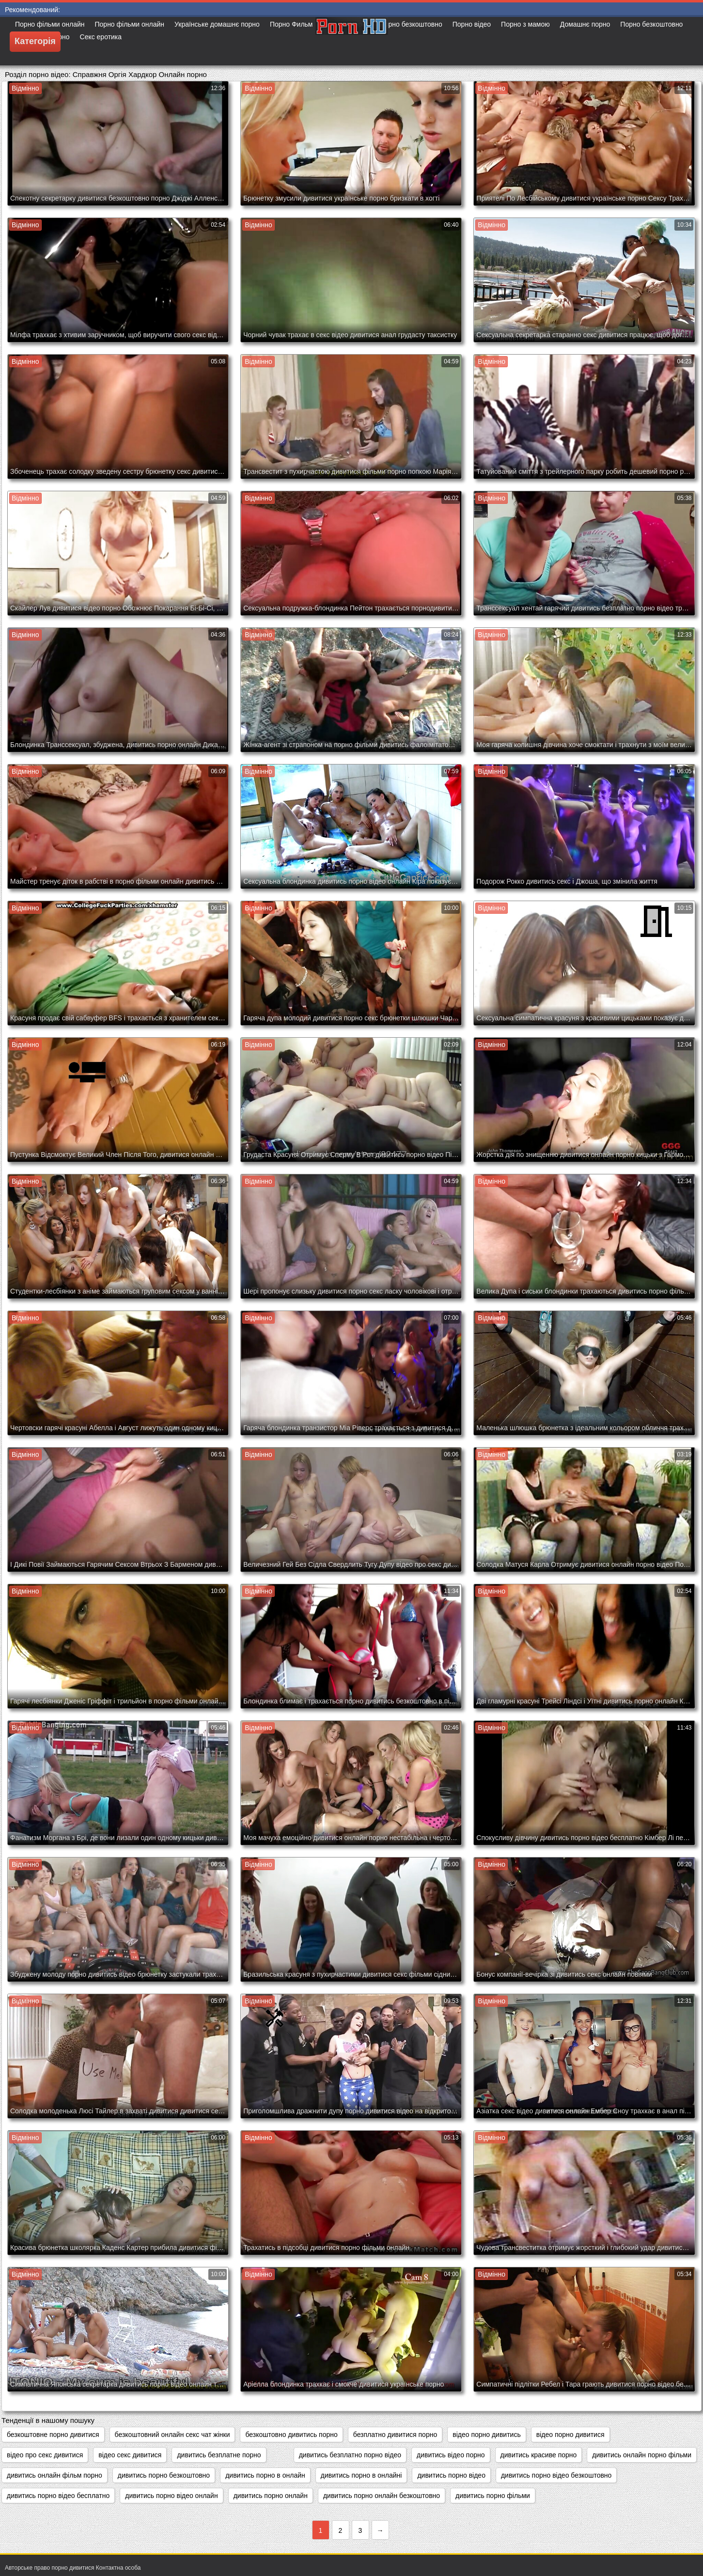 The width and height of the screenshot is (703, 2576). I want to click on select flat bed seat option for flight, so click(87, 1071).